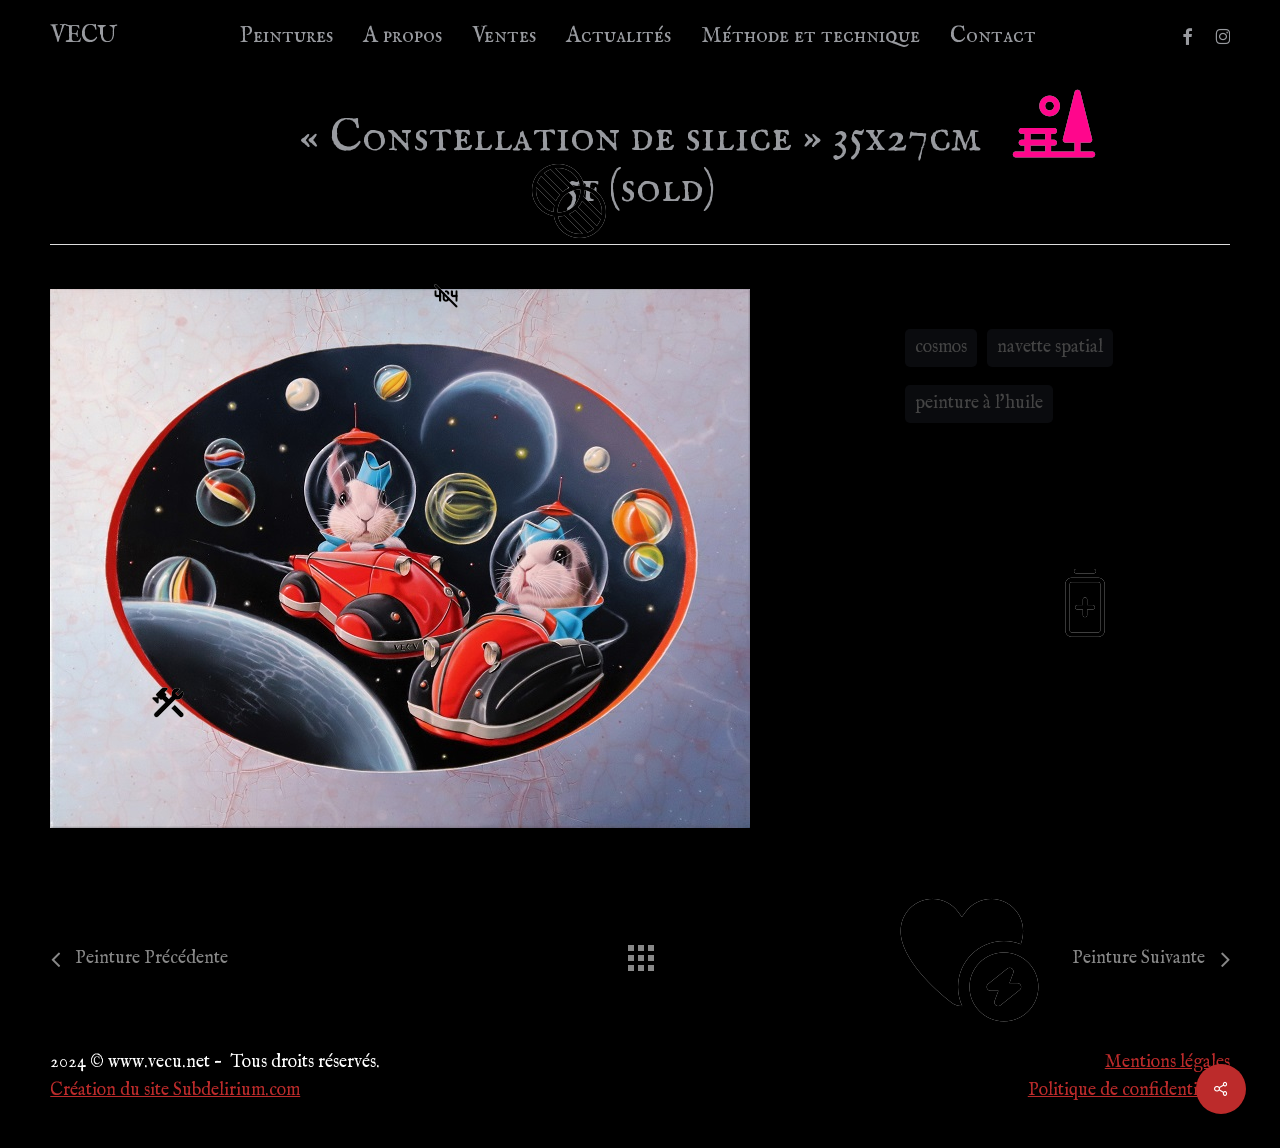  What do you see at coordinates (1054, 128) in the screenshot?
I see `view nearby parks or green spaces` at bounding box center [1054, 128].